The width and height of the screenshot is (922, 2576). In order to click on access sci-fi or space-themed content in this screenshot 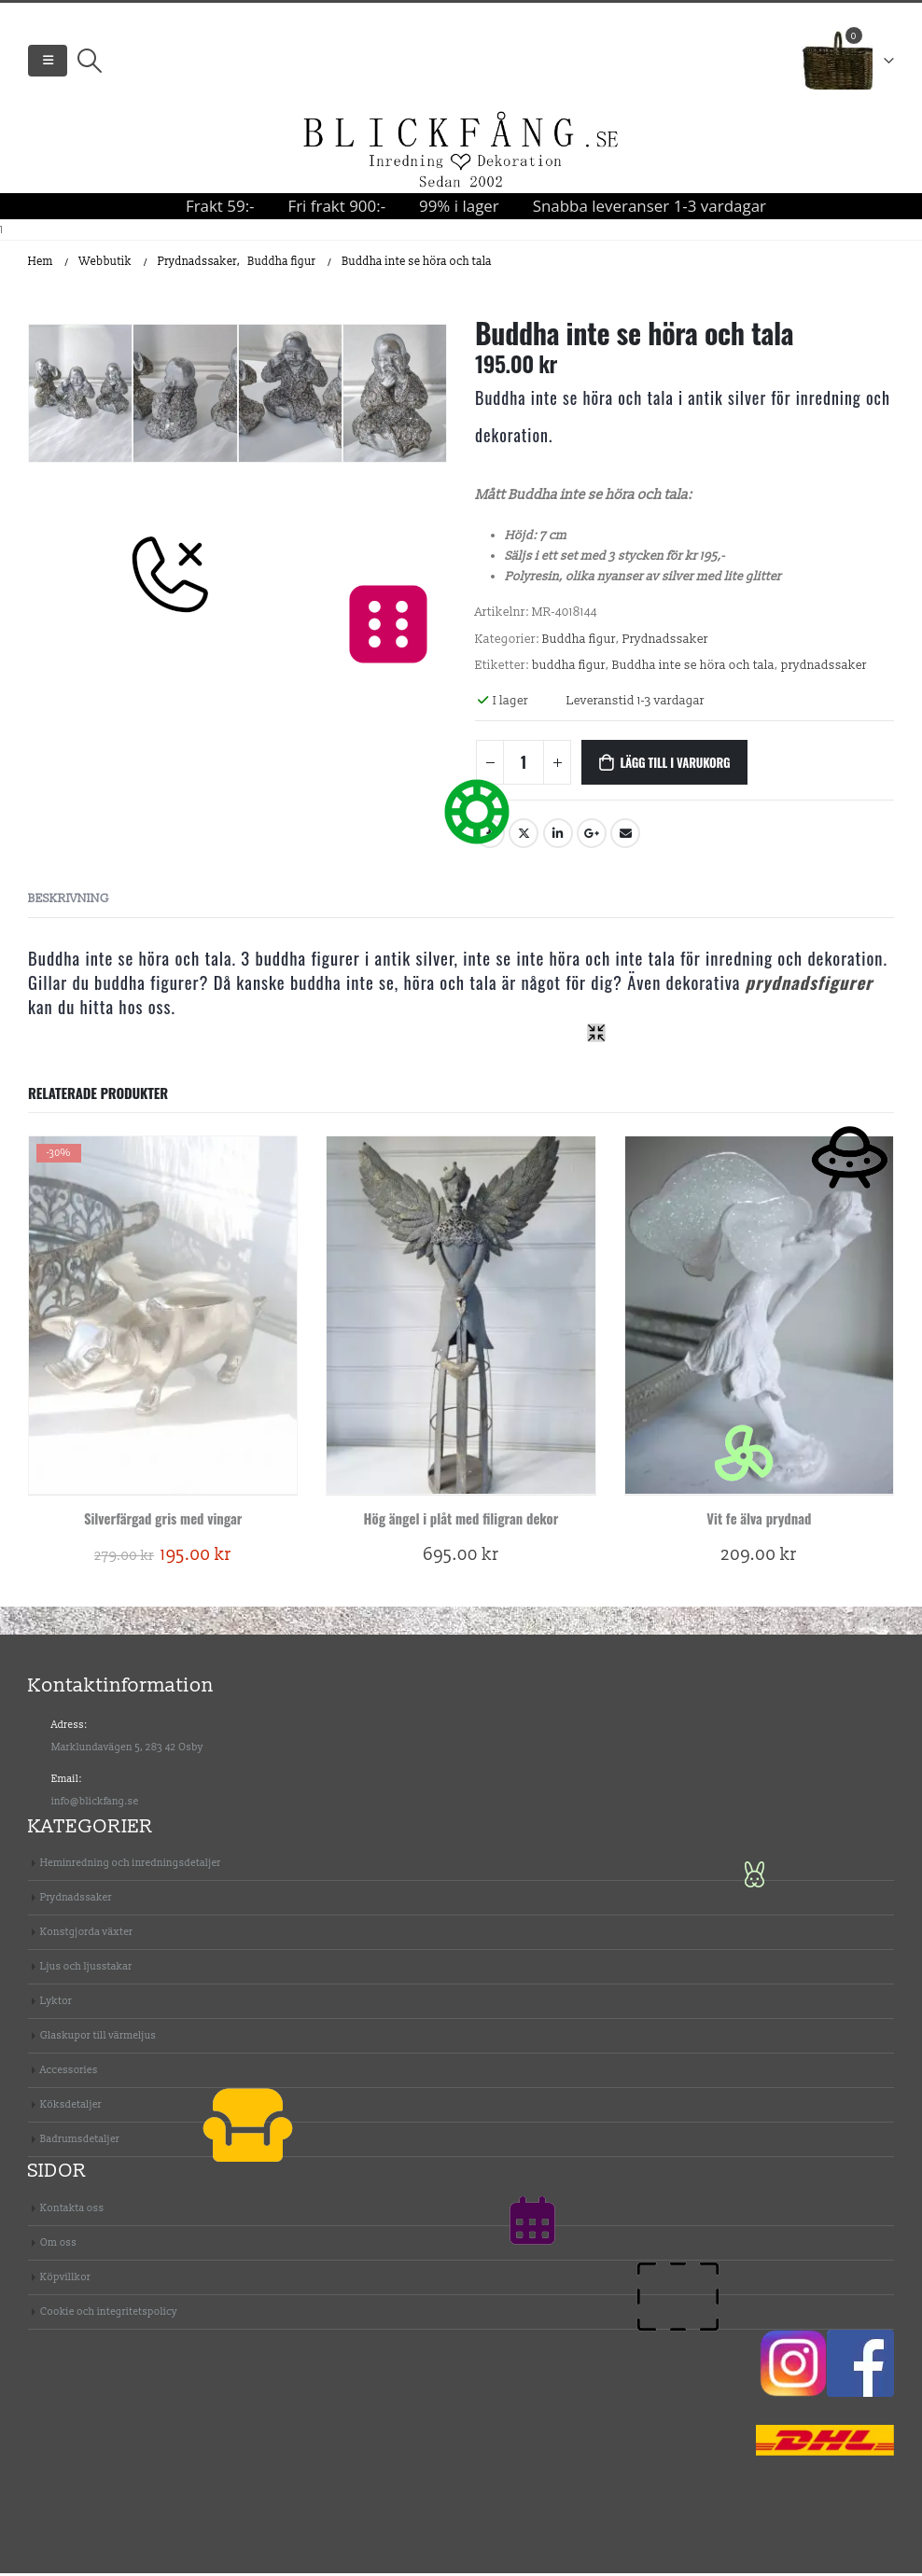, I will do `click(849, 1157)`.